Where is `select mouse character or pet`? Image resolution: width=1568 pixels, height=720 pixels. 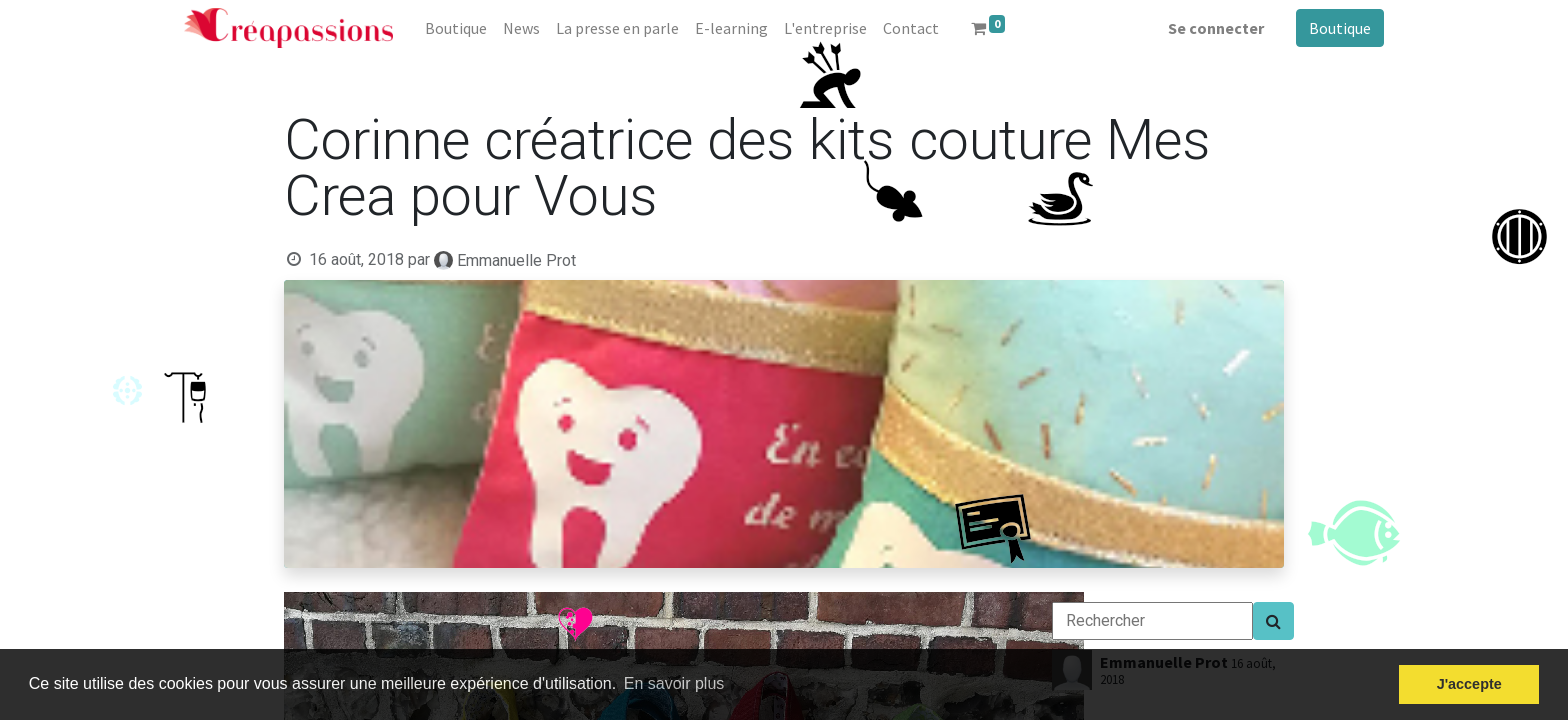
select mouse character or pet is located at coordinates (894, 191).